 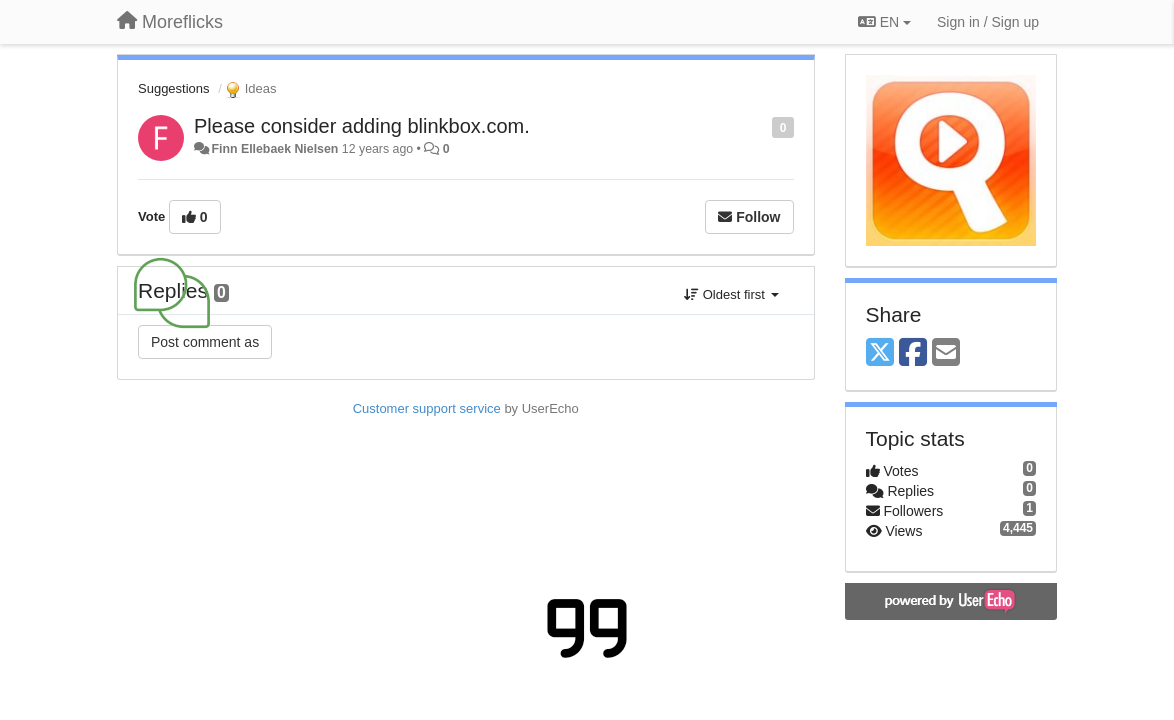 What do you see at coordinates (587, 627) in the screenshot?
I see `view testimonials or customer quotes` at bounding box center [587, 627].